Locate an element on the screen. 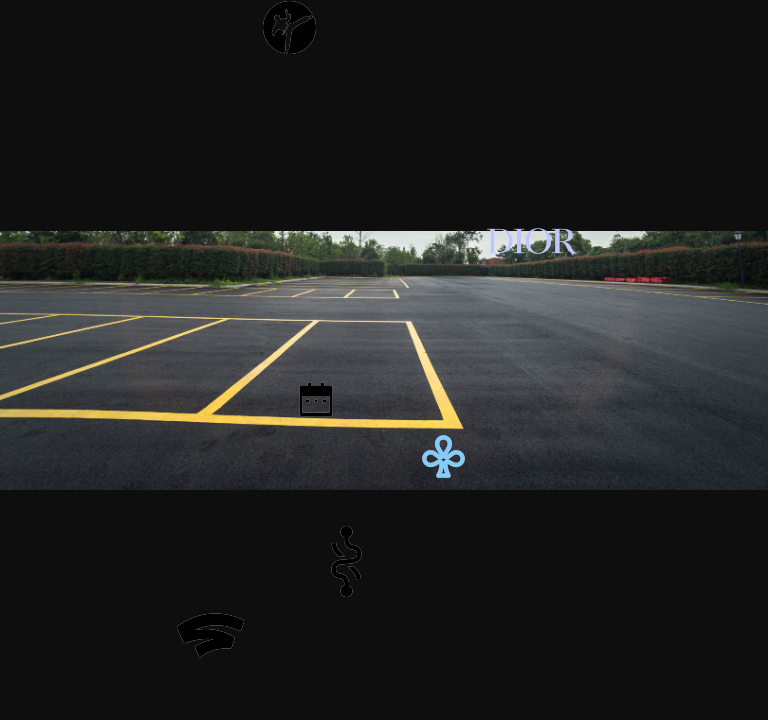  sidekiq background job processing service logo is located at coordinates (289, 27).